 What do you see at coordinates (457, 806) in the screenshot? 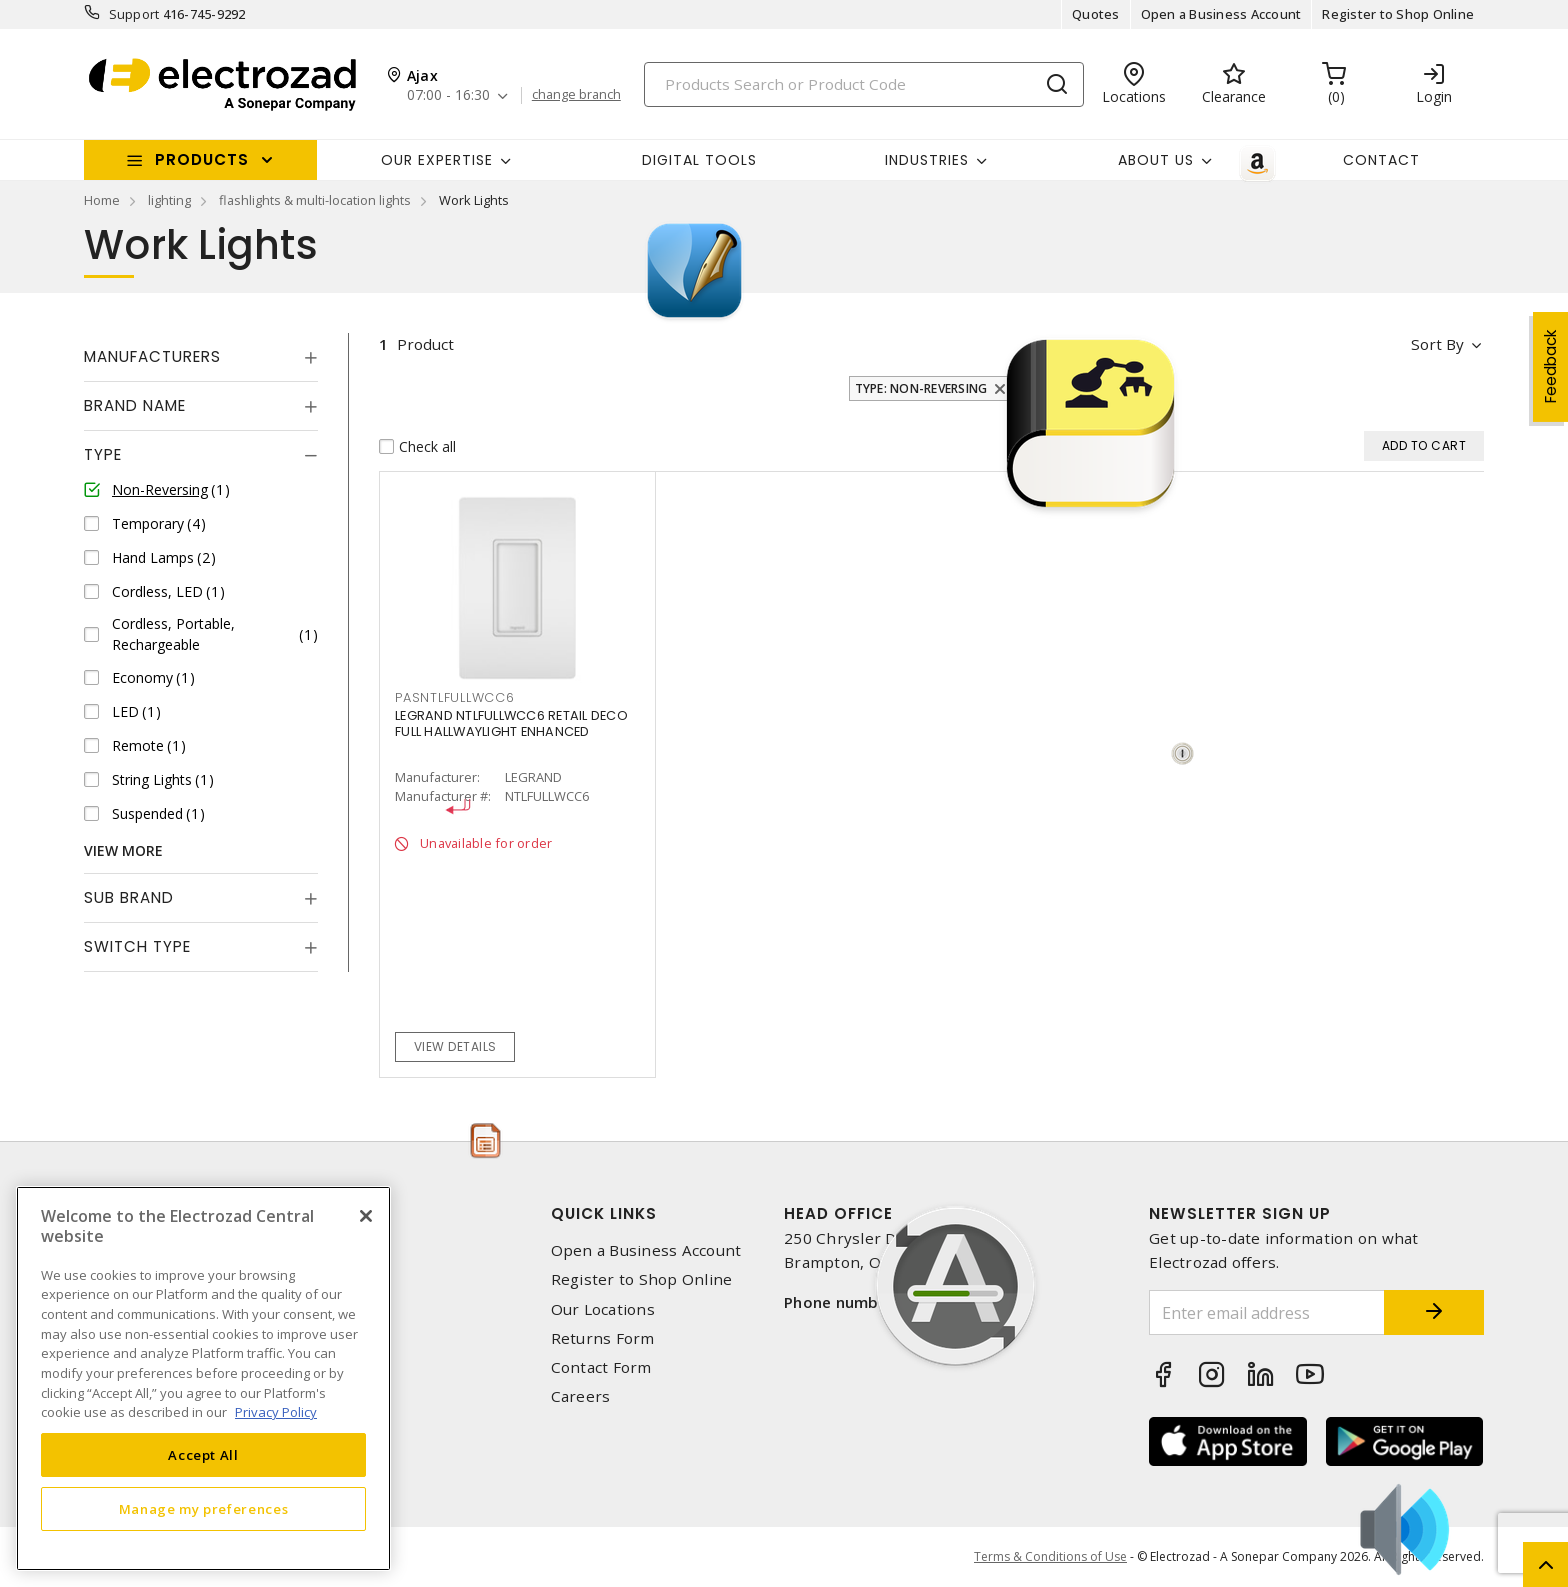
I see `reply to all recipients of an email` at bounding box center [457, 806].